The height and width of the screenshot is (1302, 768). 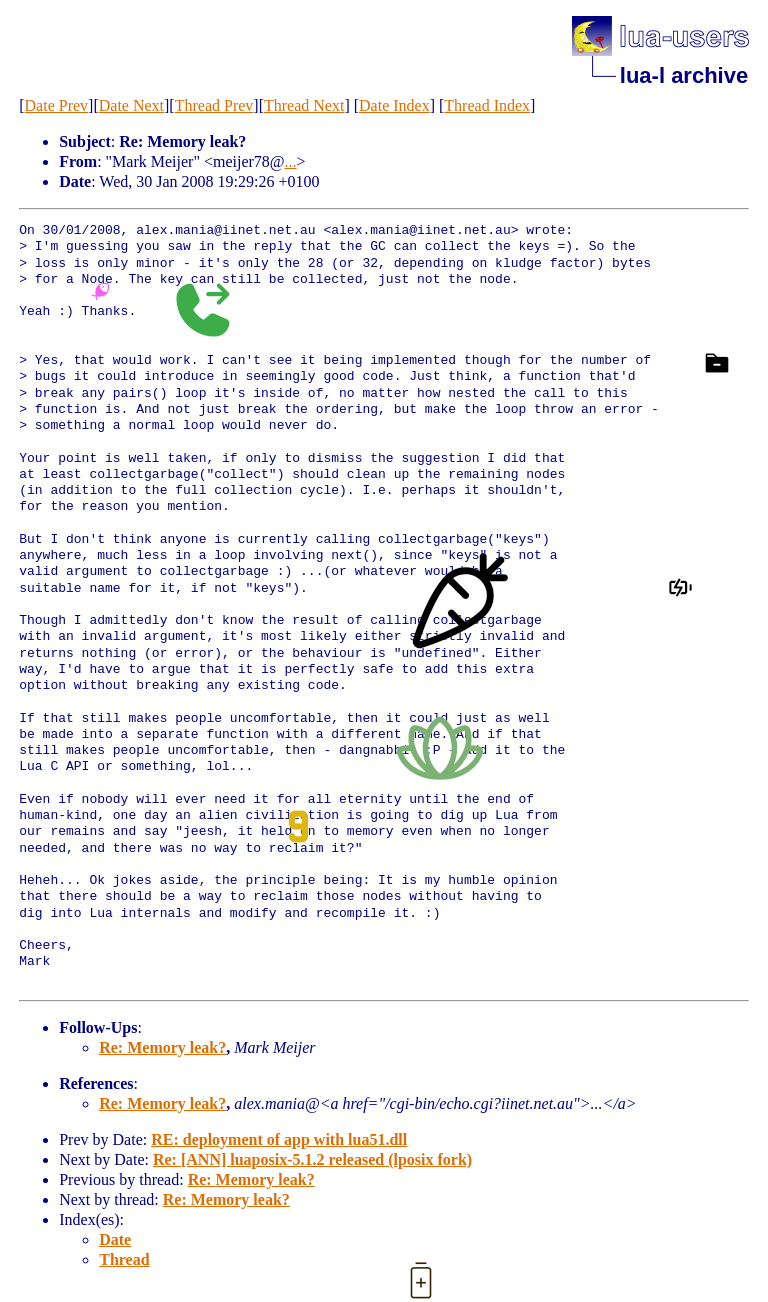 What do you see at coordinates (680, 587) in the screenshot?
I see `view device charging status` at bounding box center [680, 587].